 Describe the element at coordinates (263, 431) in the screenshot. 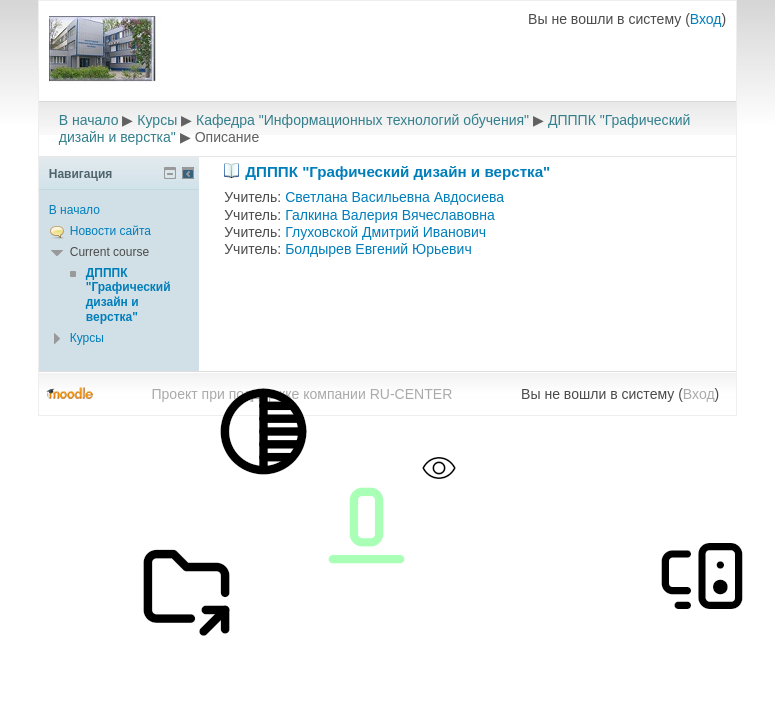

I see `adjust blur or focus settings` at that location.